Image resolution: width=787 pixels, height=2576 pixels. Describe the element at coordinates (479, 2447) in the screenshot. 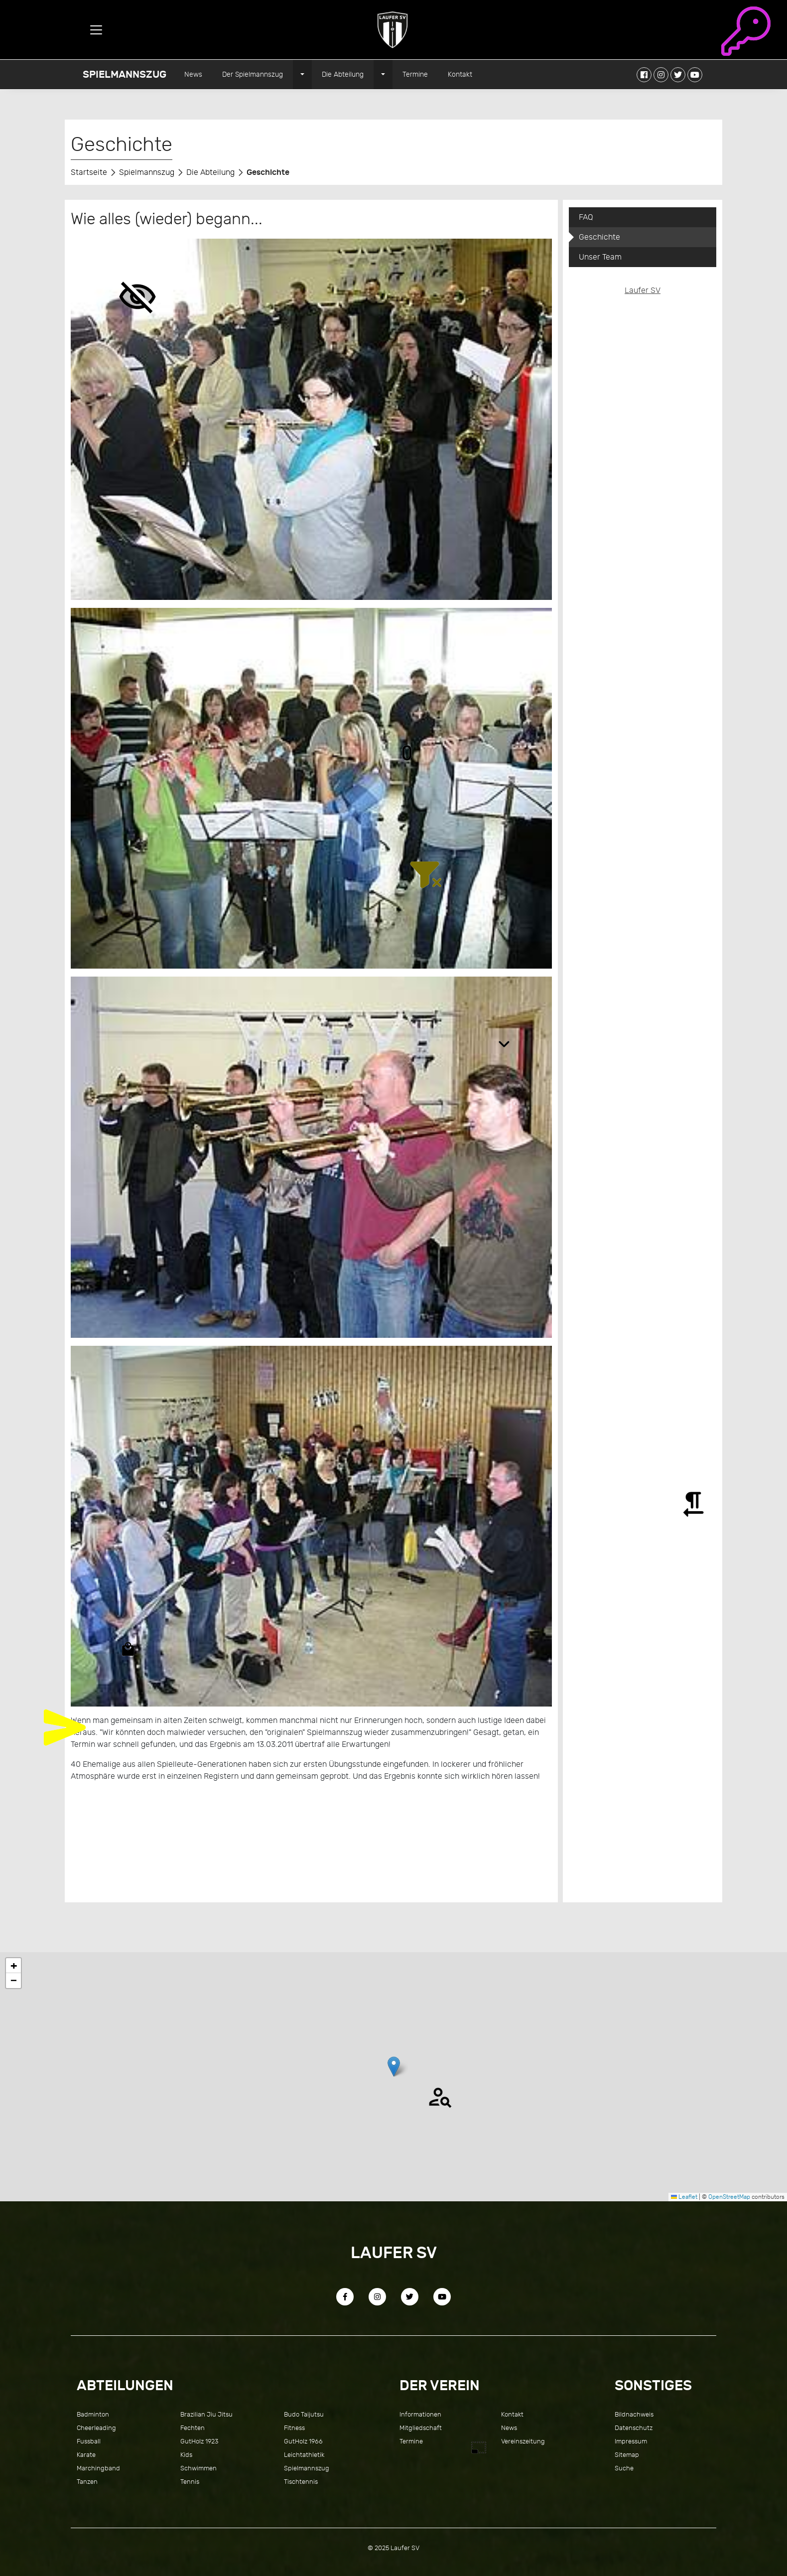

I see `resize image to smaller dimensions` at that location.